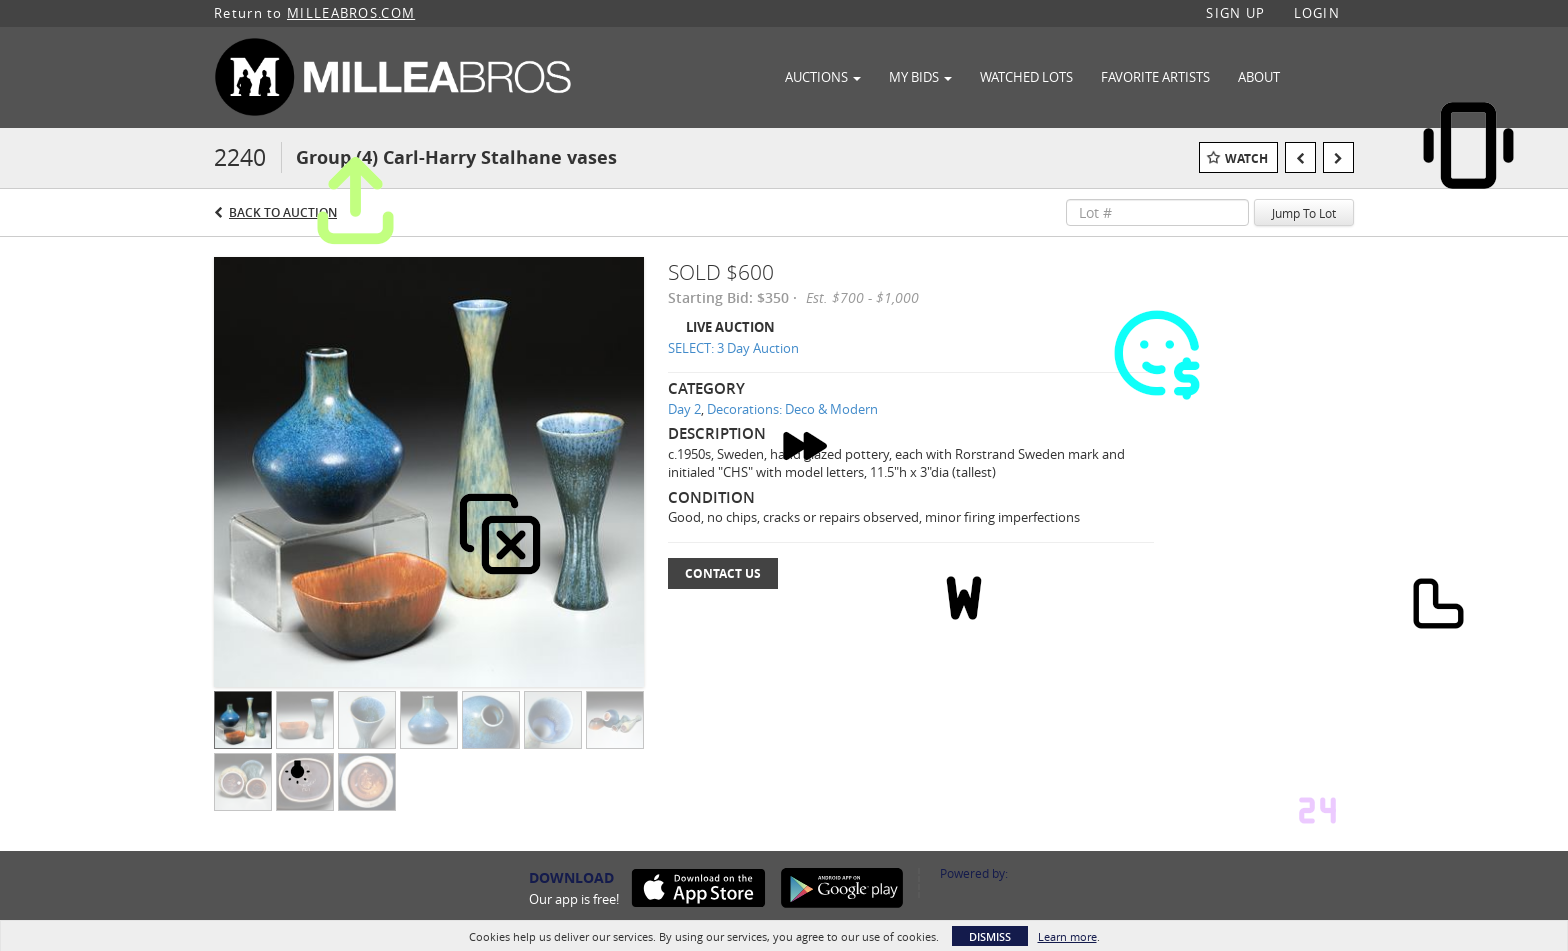  What do you see at coordinates (297, 771) in the screenshot?
I see `adjust incandescent light settings` at bounding box center [297, 771].